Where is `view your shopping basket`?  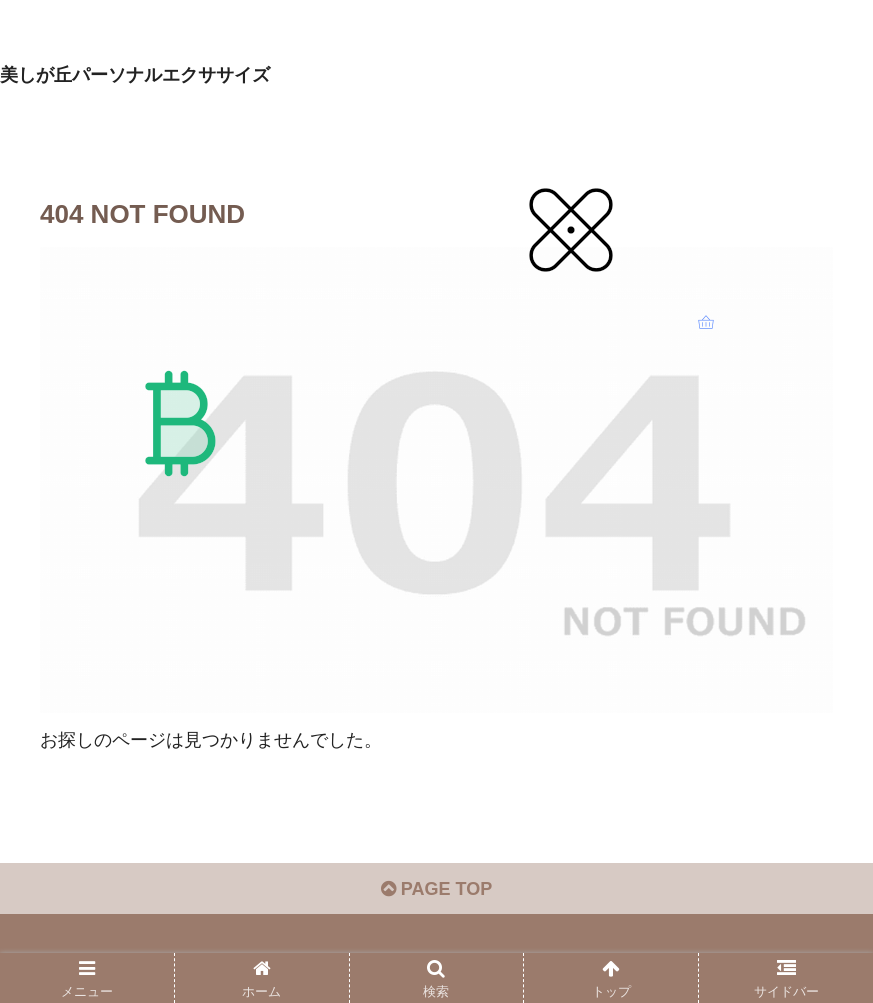 view your shopping basket is located at coordinates (706, 323).